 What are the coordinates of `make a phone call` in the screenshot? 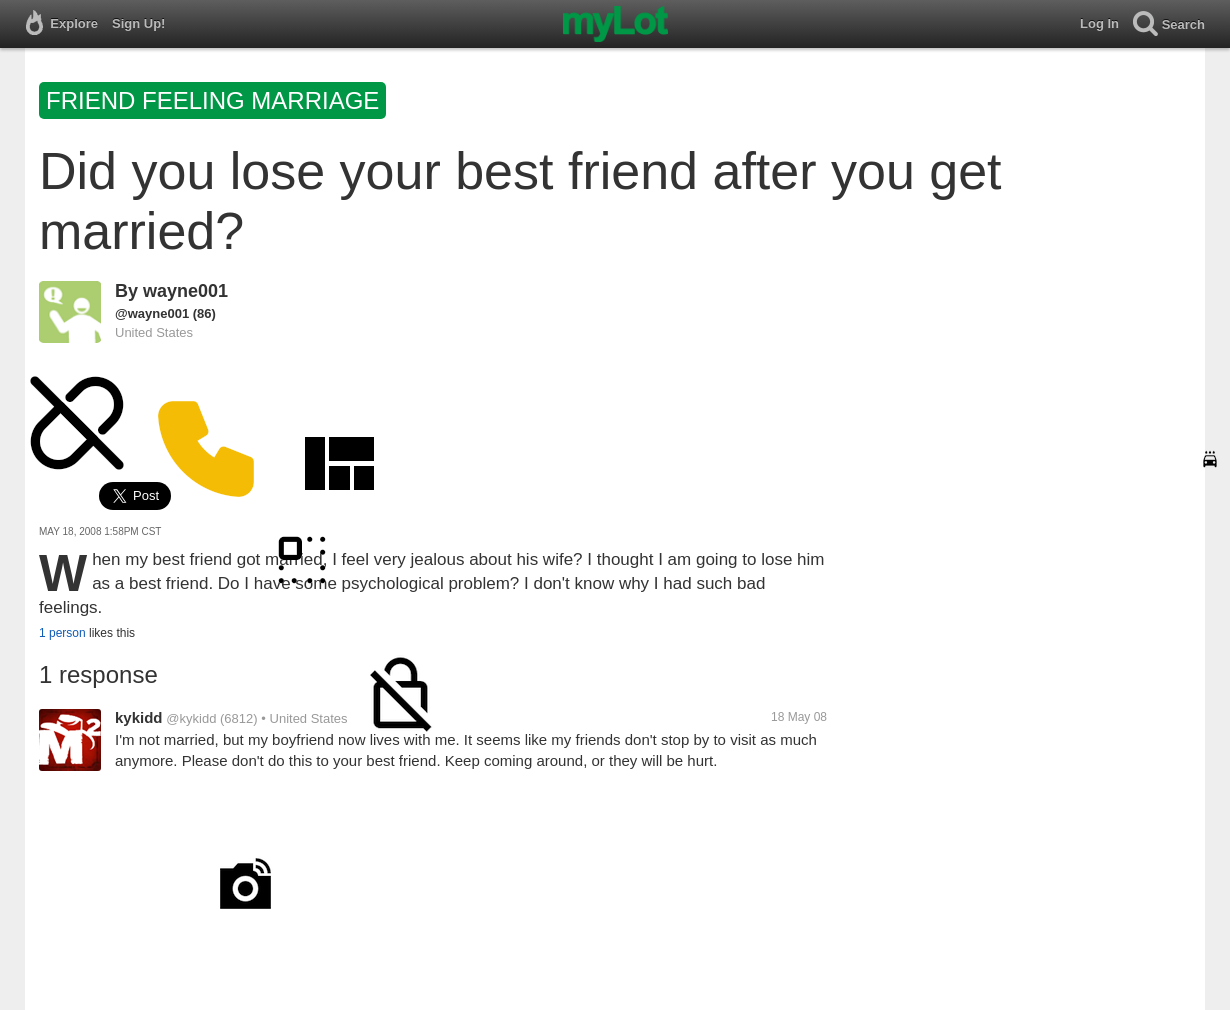 It's located at (208, 446).